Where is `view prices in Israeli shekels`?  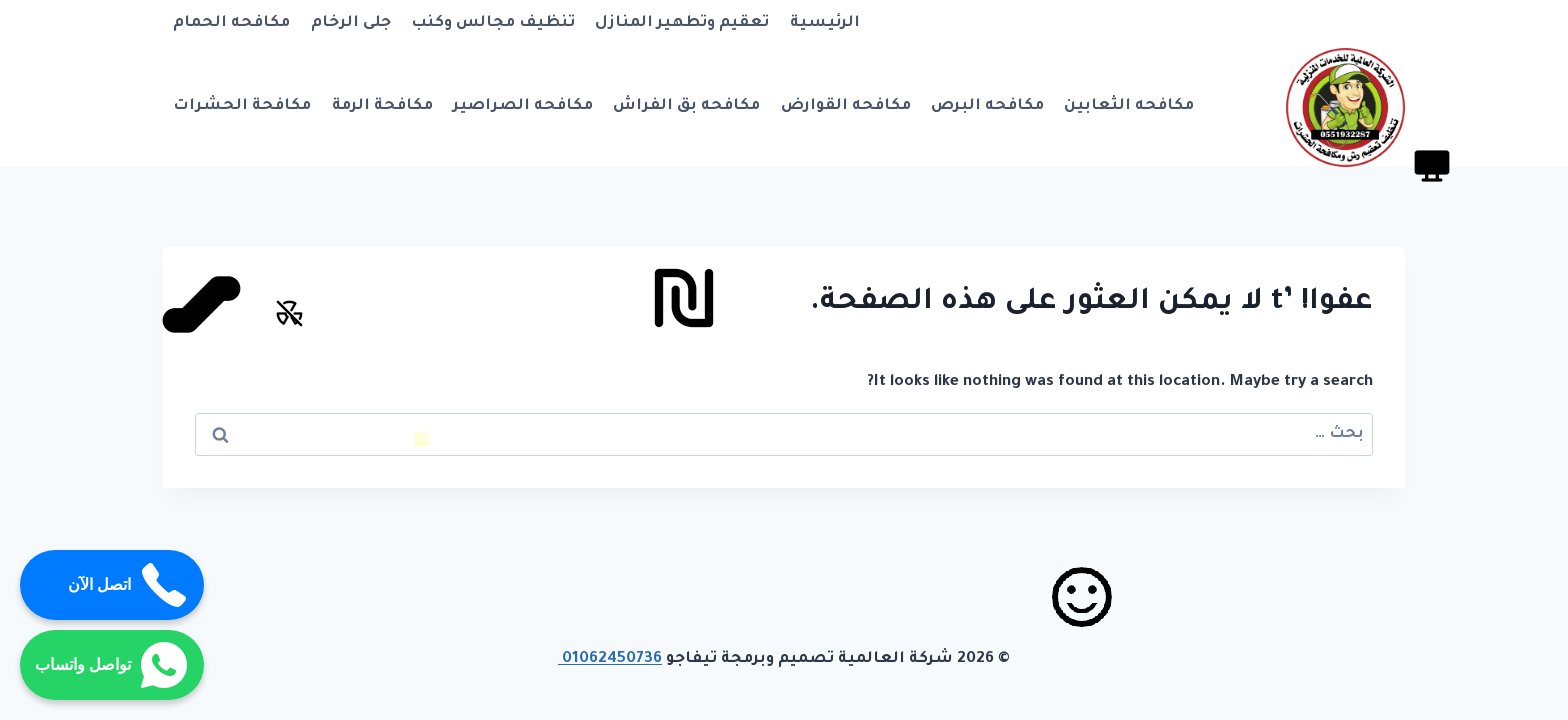
view prices in Israeli shekels is located at coordinates (684, 298).